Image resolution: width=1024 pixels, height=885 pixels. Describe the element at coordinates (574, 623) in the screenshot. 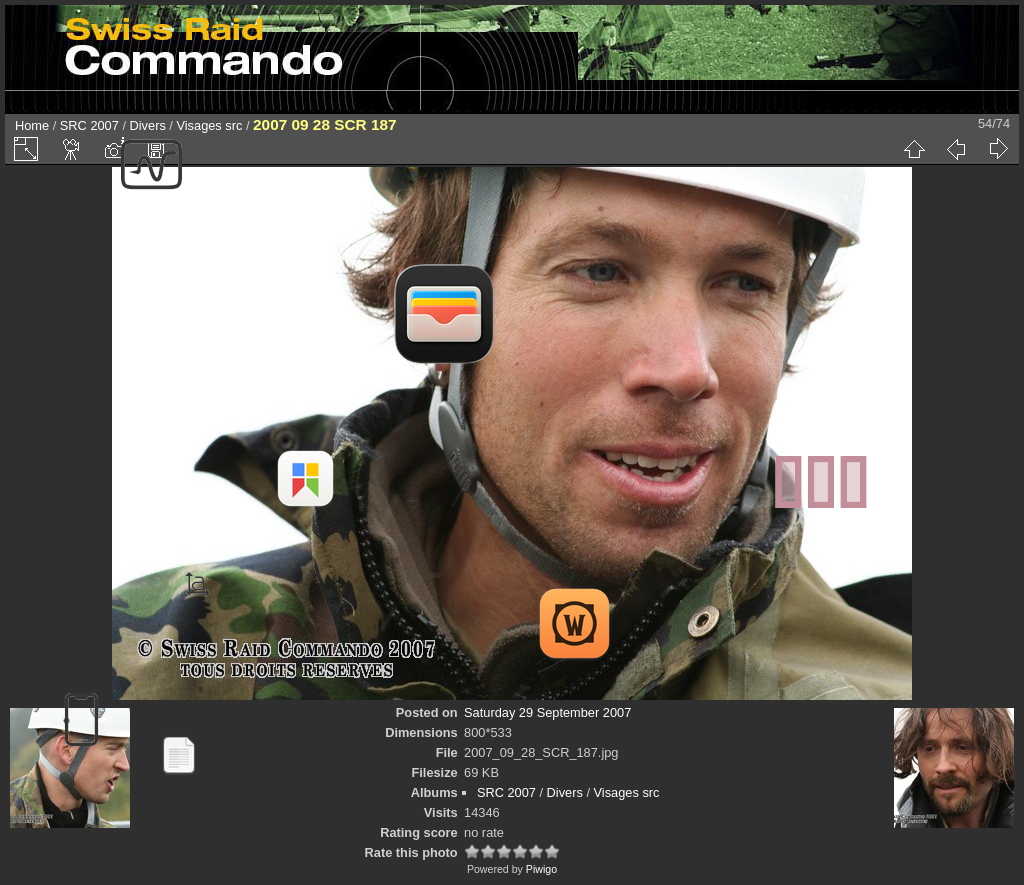

I see `launch World of Warcraft` at that location.